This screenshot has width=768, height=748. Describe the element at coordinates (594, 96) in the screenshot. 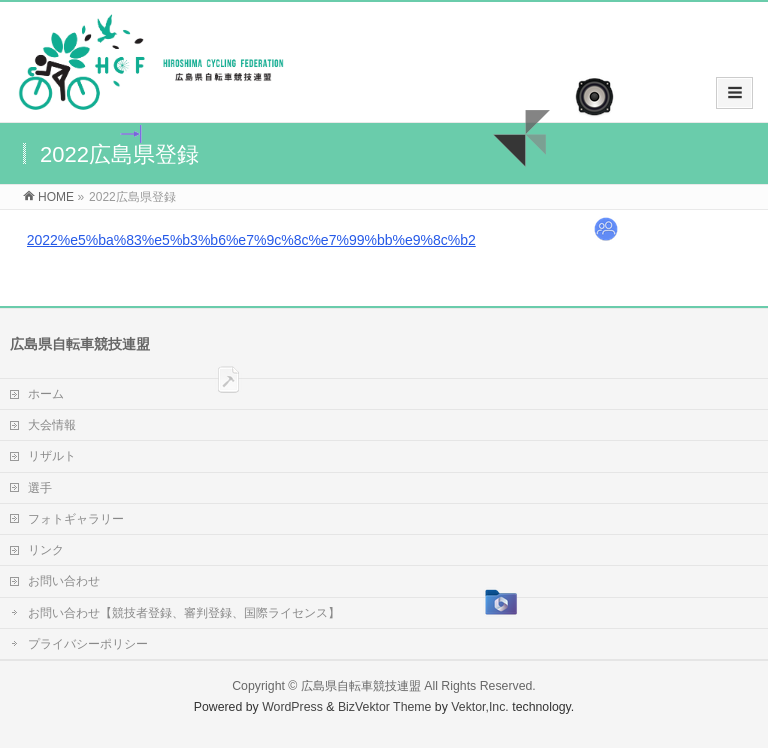

I see `adjust speaker or audio output settings` at that location.